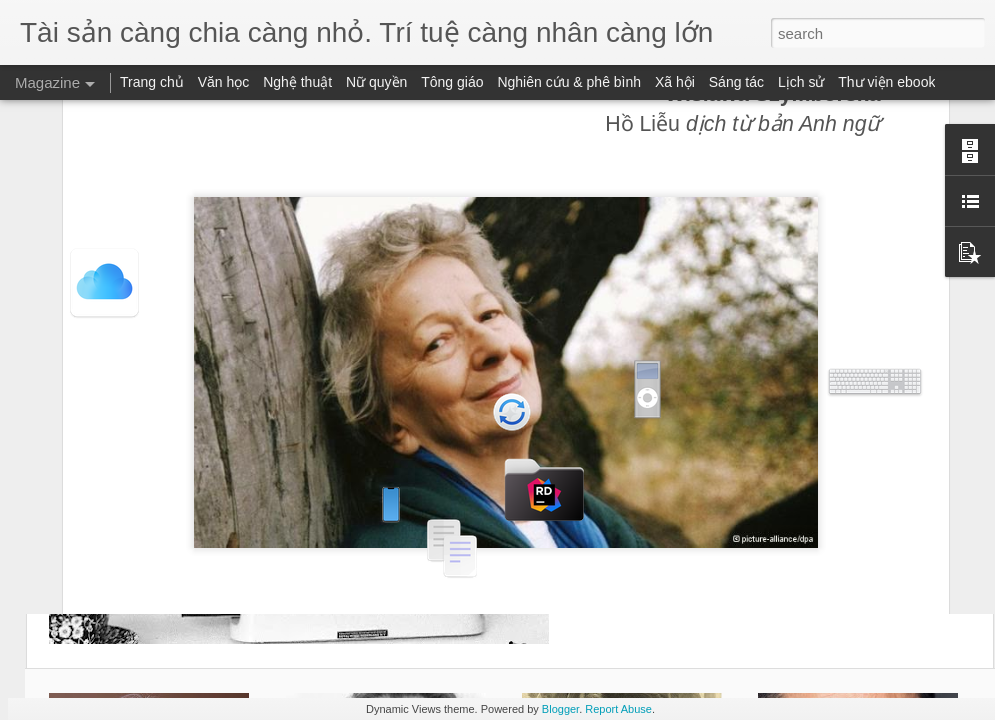 This screenshot has width=995, height=720. I want to click on copy selected item to clipboard, so click(452, 548).